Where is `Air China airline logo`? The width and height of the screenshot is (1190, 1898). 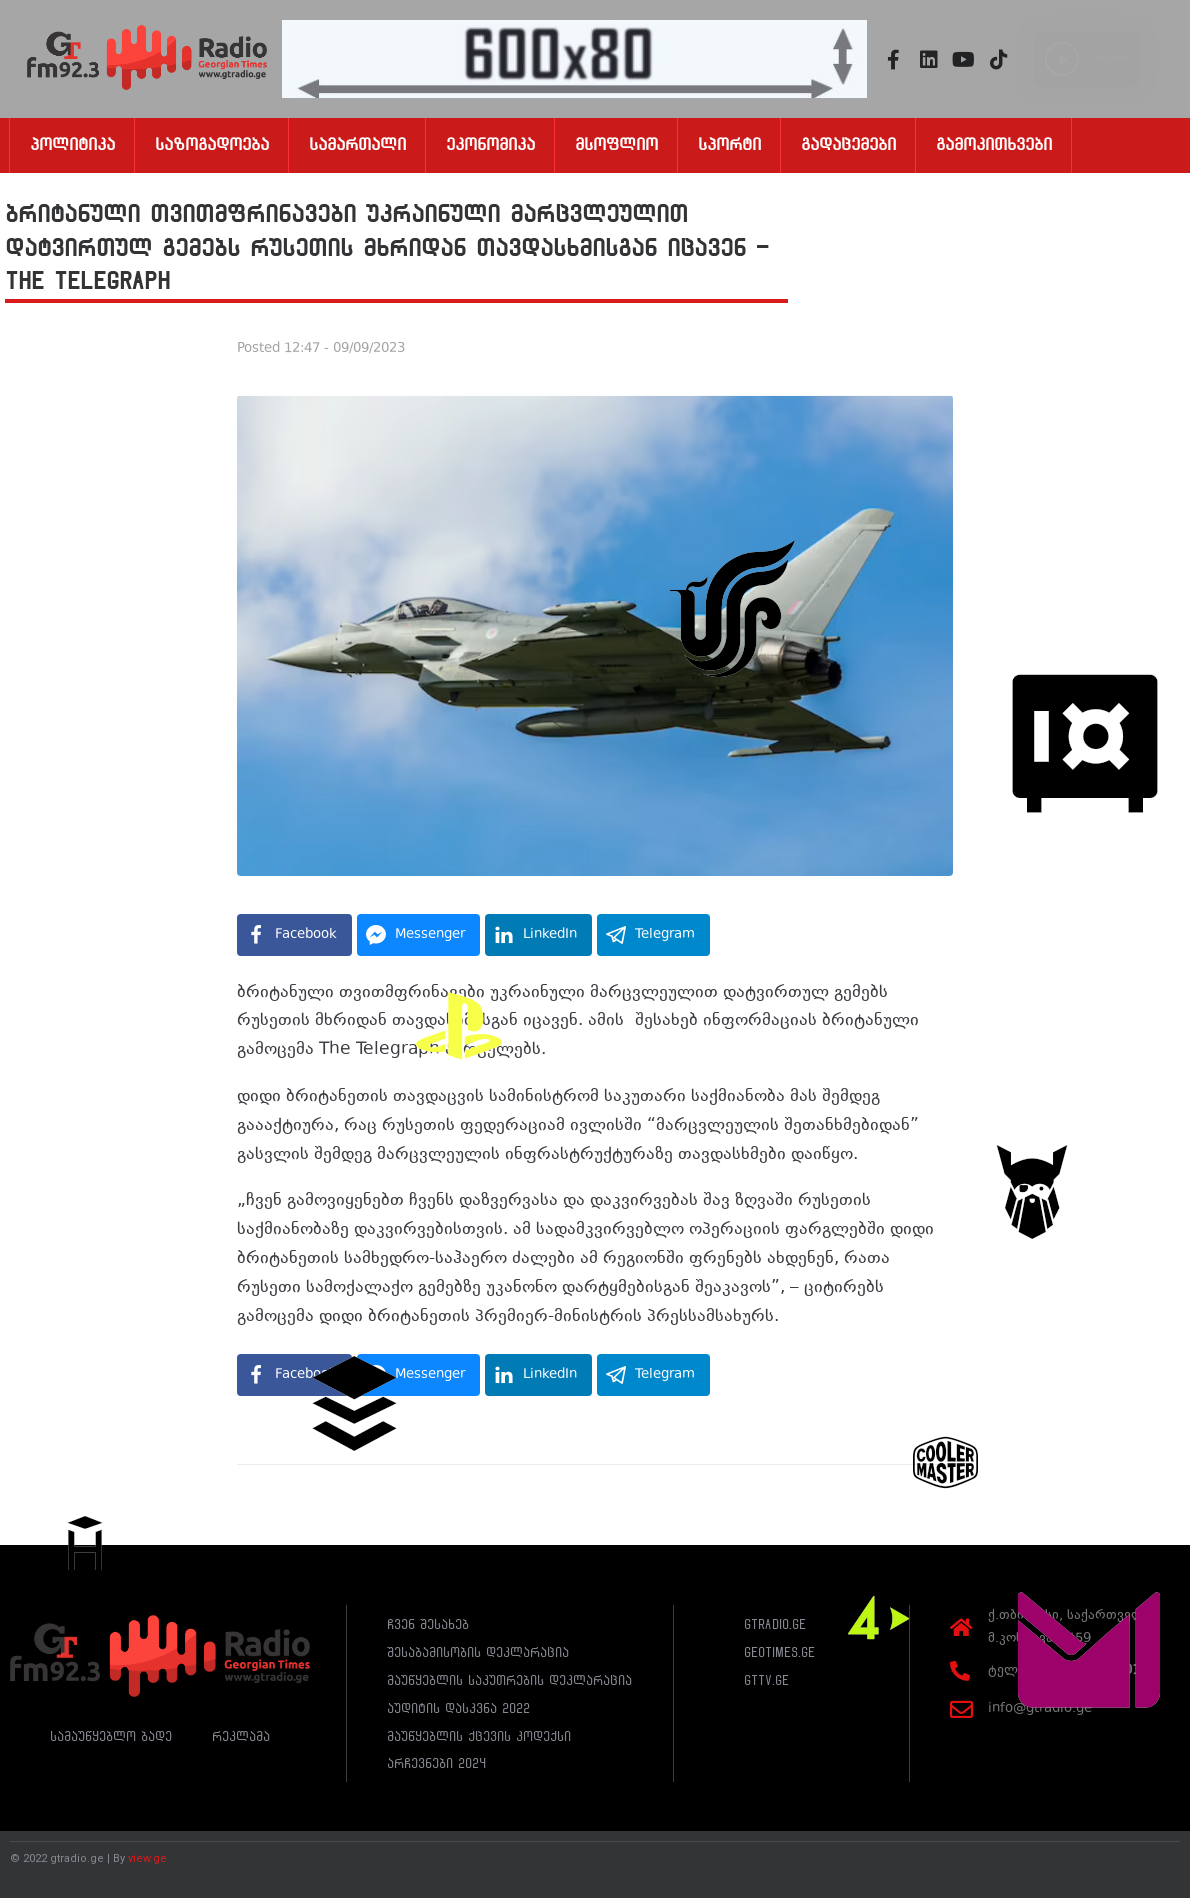
Air China airline logo is located at coordinates (732, 608).